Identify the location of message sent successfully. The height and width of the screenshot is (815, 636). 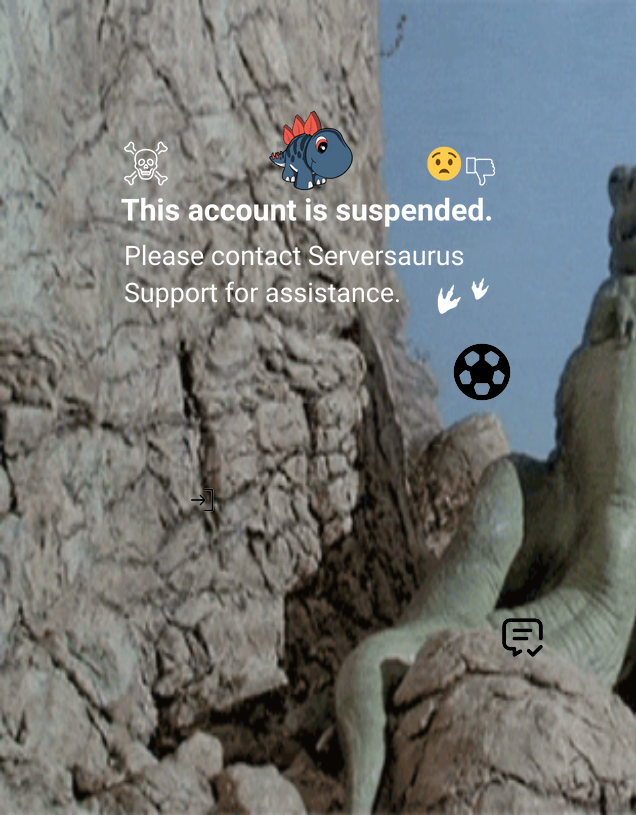
(522, 636).